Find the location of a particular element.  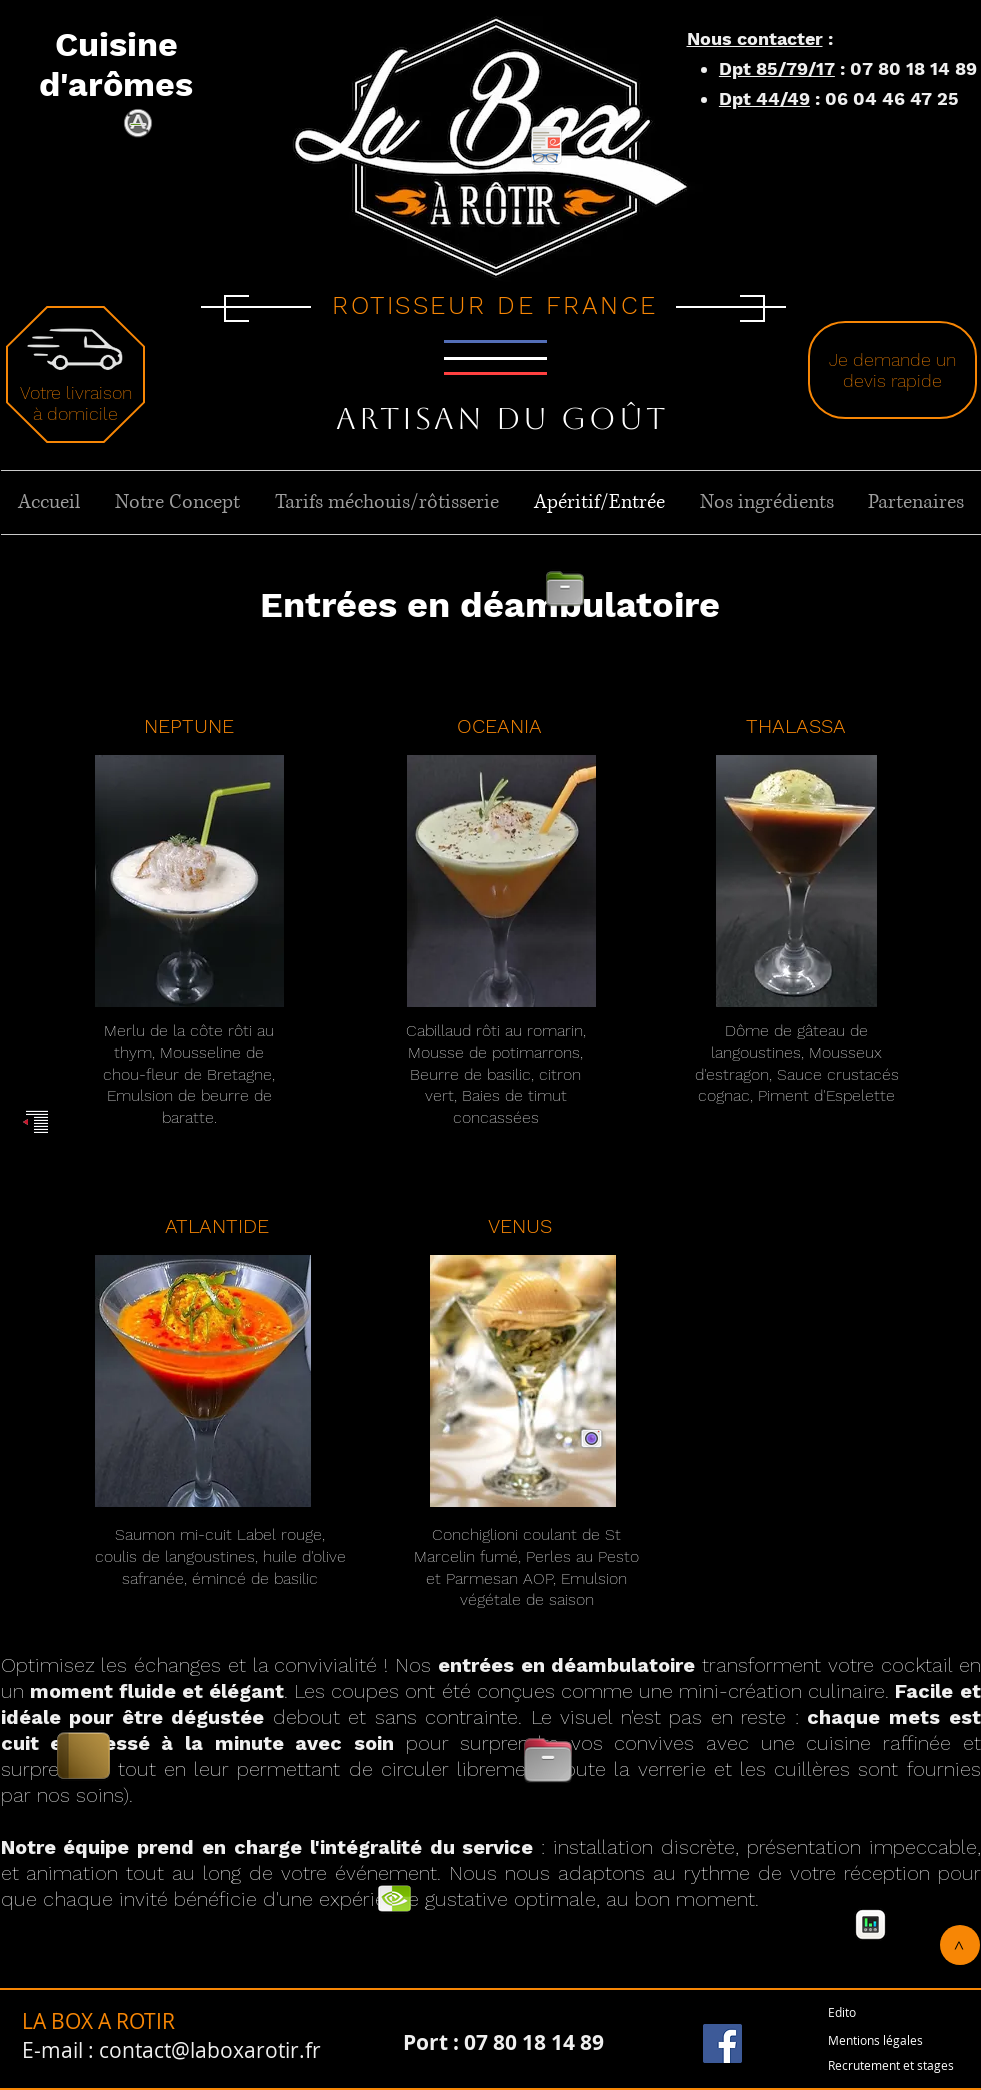

open evince document viewer is located at coordinates (546, 145).